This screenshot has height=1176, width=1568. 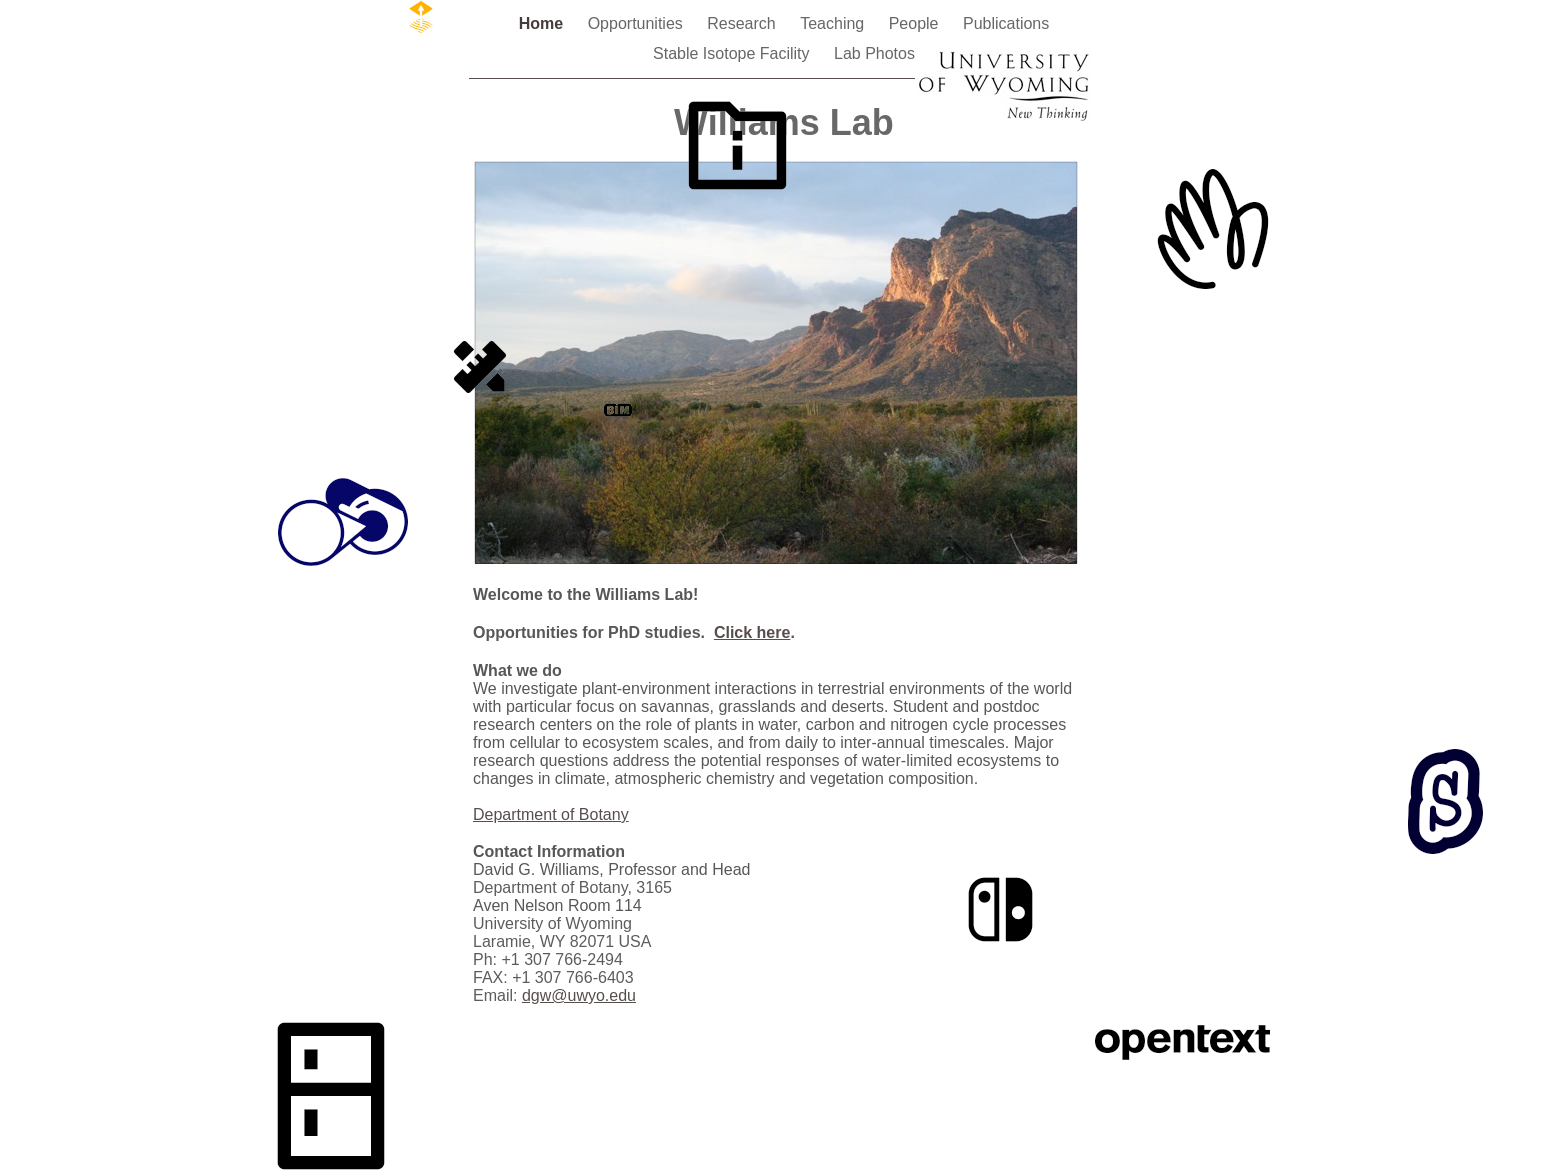 I want to click on access refrigerator or kitchen appliance controls, so click(x=331, y=1096).